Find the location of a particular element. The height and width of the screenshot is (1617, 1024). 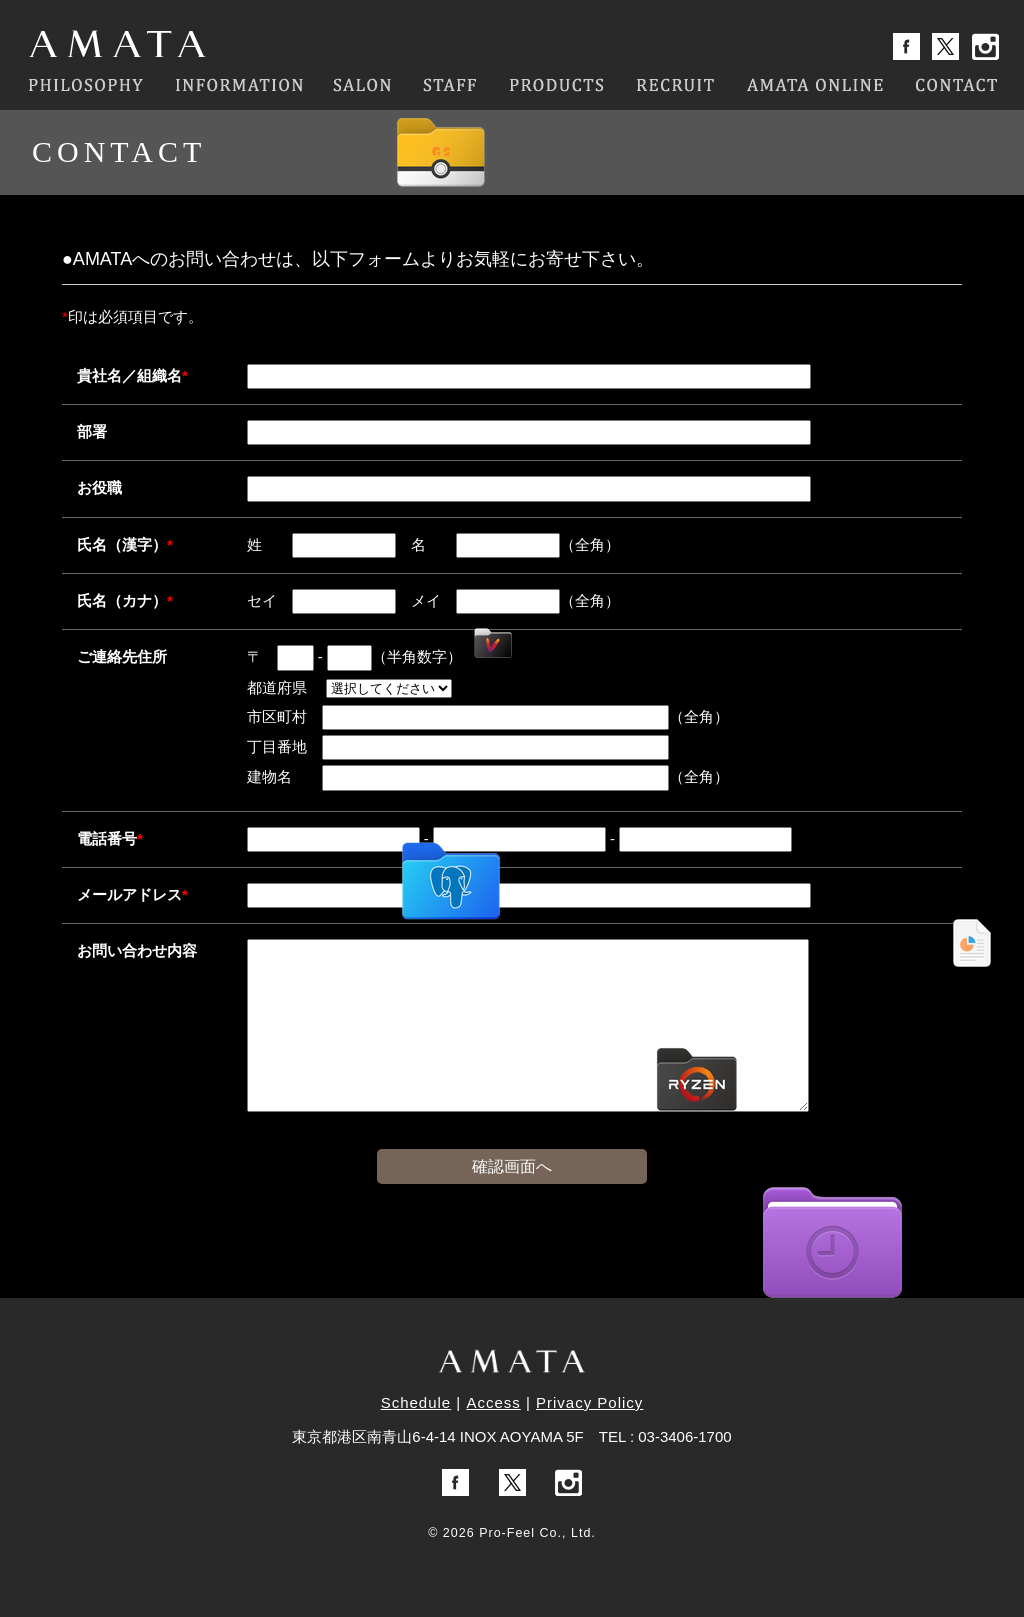

open folder containing pokémon game files is located at coordinates (440, 154).